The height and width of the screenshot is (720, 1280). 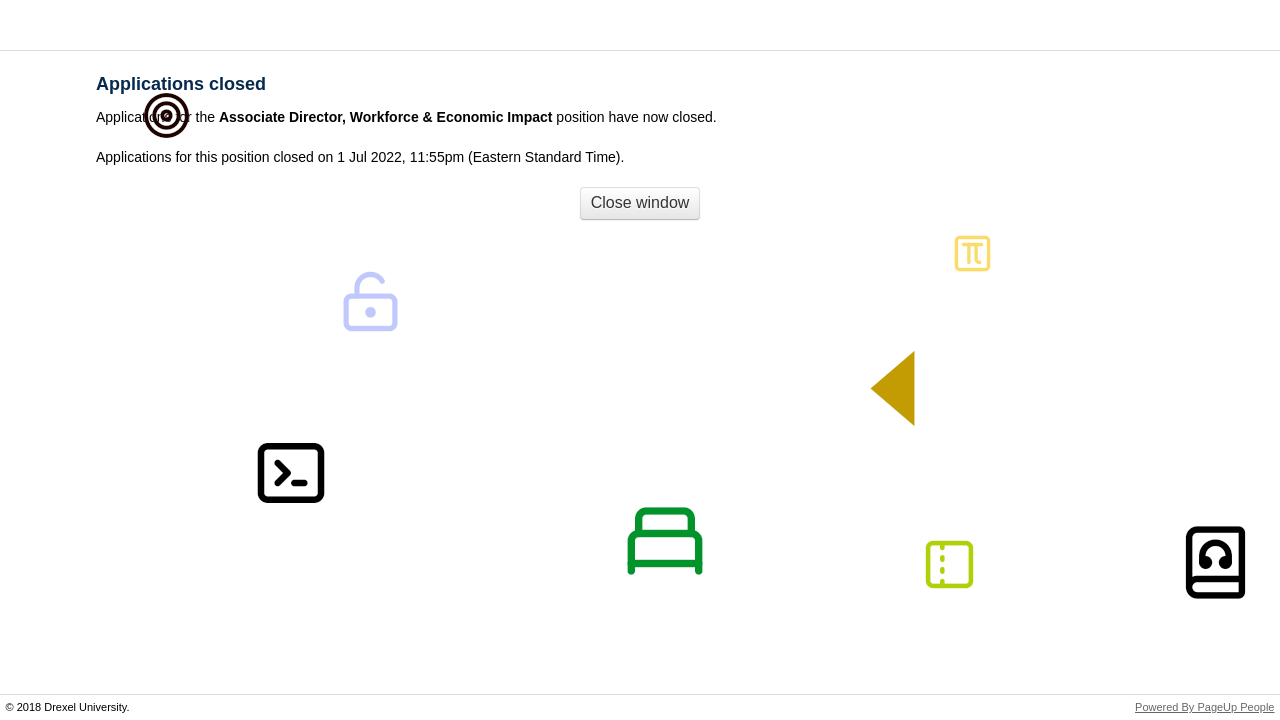 I want to click on open command line terminal, so click(x=291, y=473).